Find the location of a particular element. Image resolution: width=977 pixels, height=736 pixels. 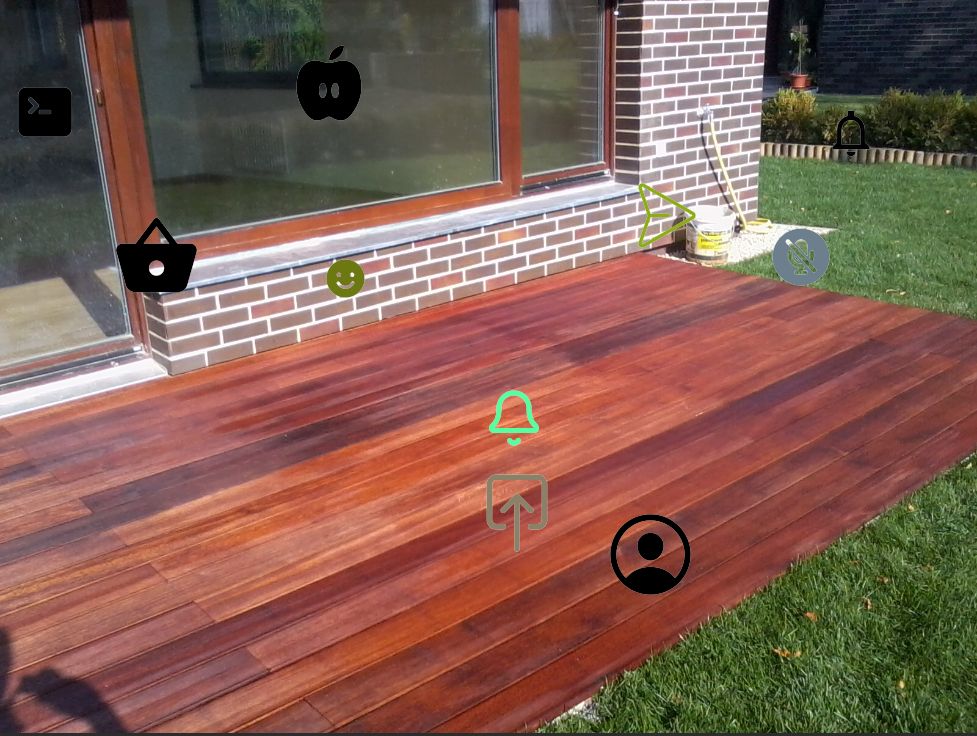

view nutrition information is located at coordinates (329, 83).